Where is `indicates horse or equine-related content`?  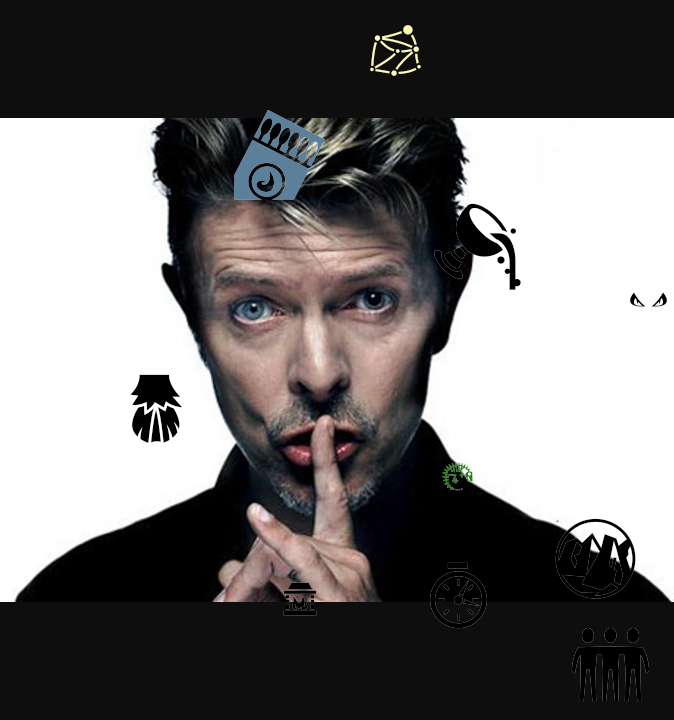 indicates horse or equine-related content is located at coordinates (156, 409).